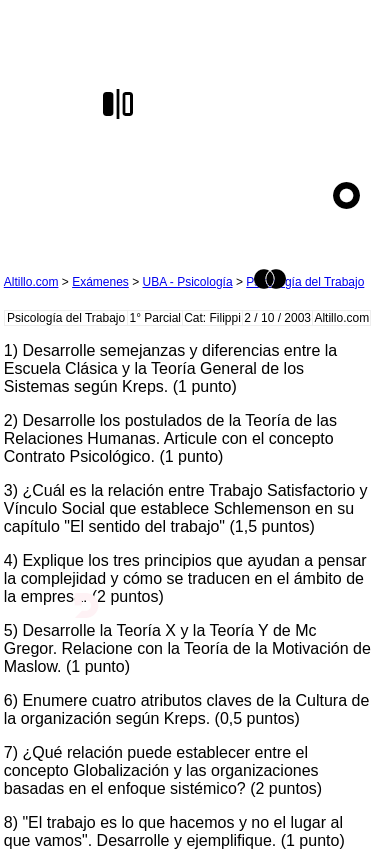  Describe the element at coordinates (86, 605) in the screenshot. I see `deepgram logo` at that location.